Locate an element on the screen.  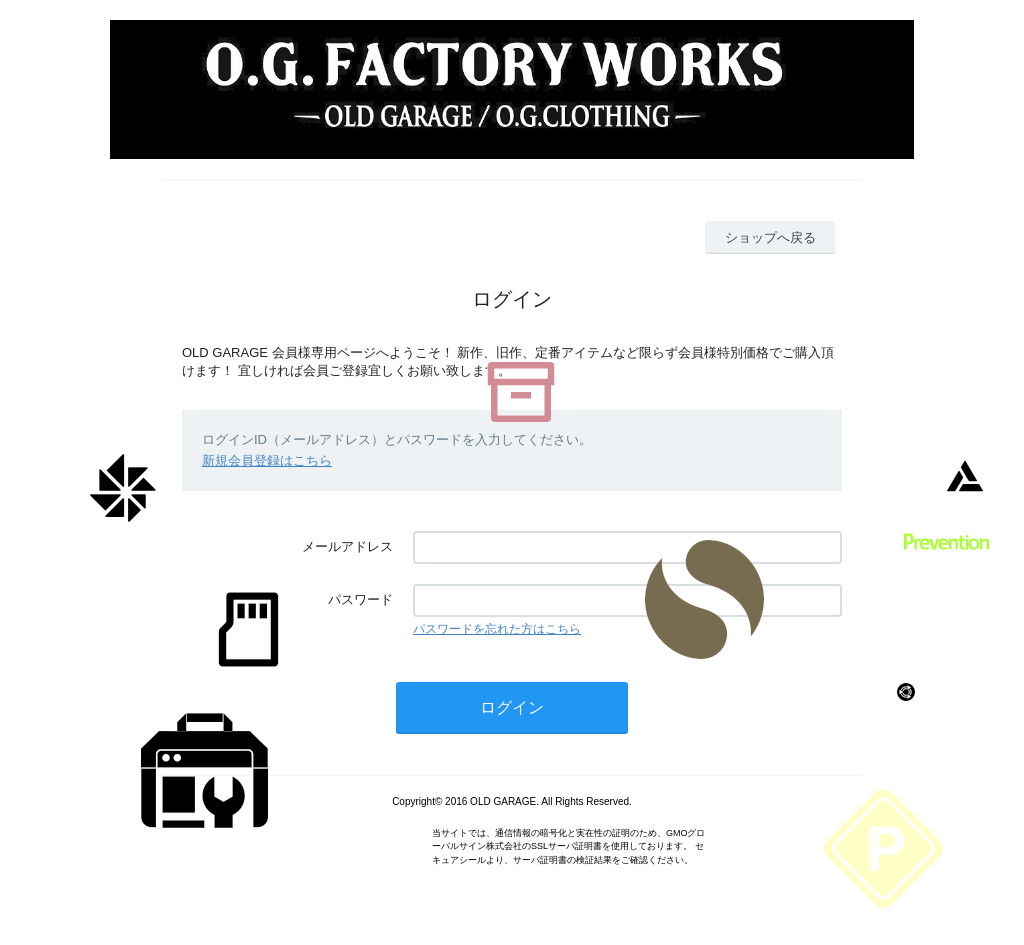
open simplenote app is located at coordinates (704, 599).